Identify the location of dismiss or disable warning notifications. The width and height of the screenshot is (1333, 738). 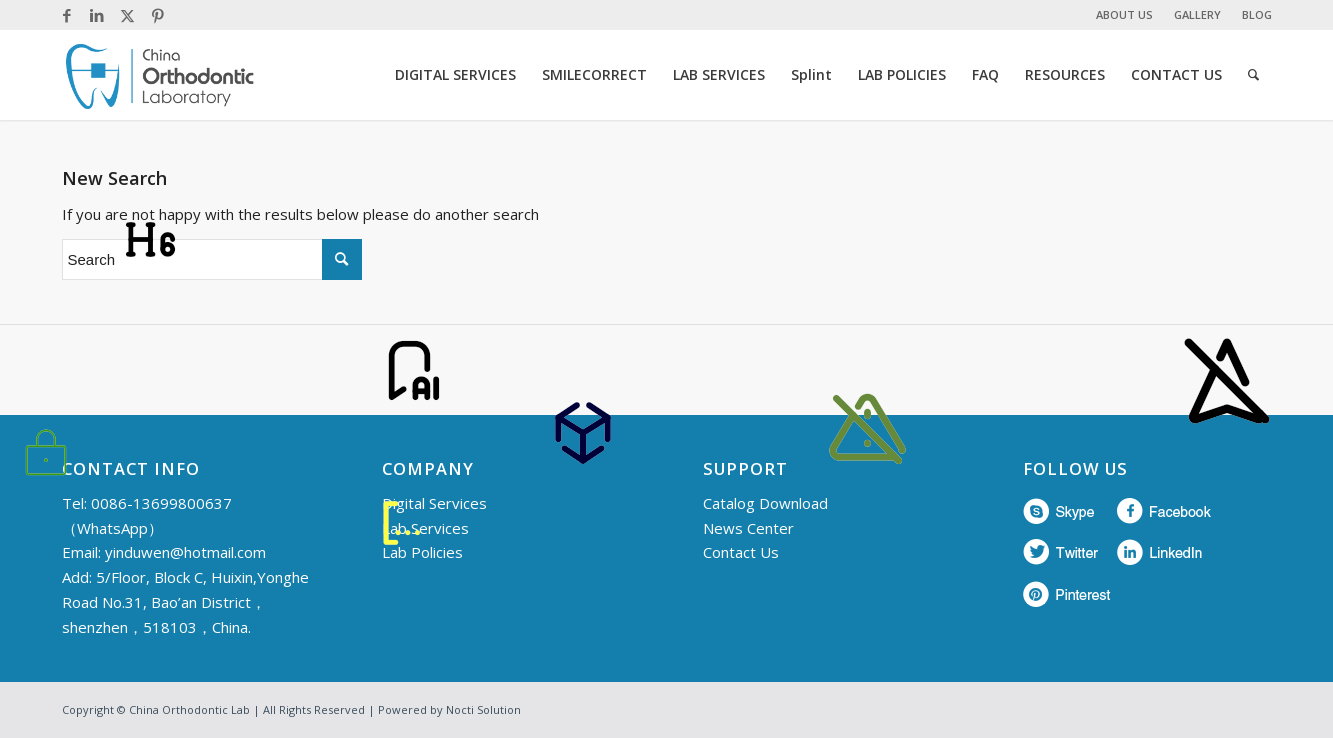
(867, 429).